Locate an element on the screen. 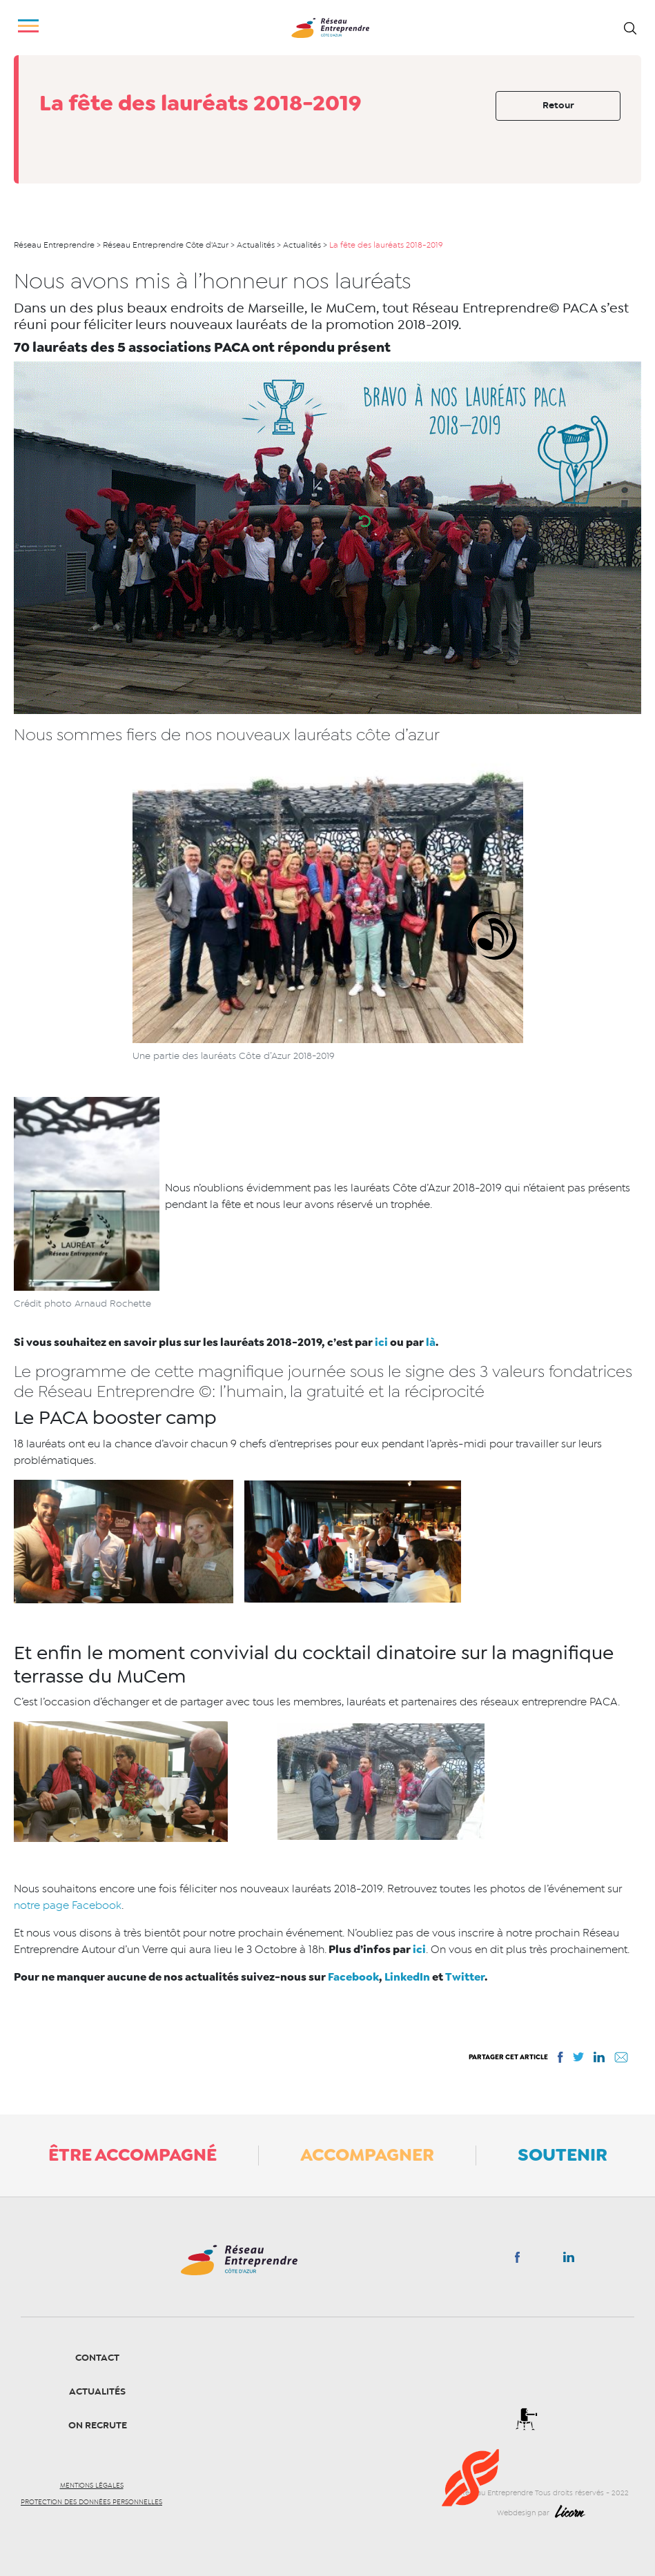 The height and width of the screenshot is (2576, 655). indicates a connection or link between items is located at coordinates (470, 2477).